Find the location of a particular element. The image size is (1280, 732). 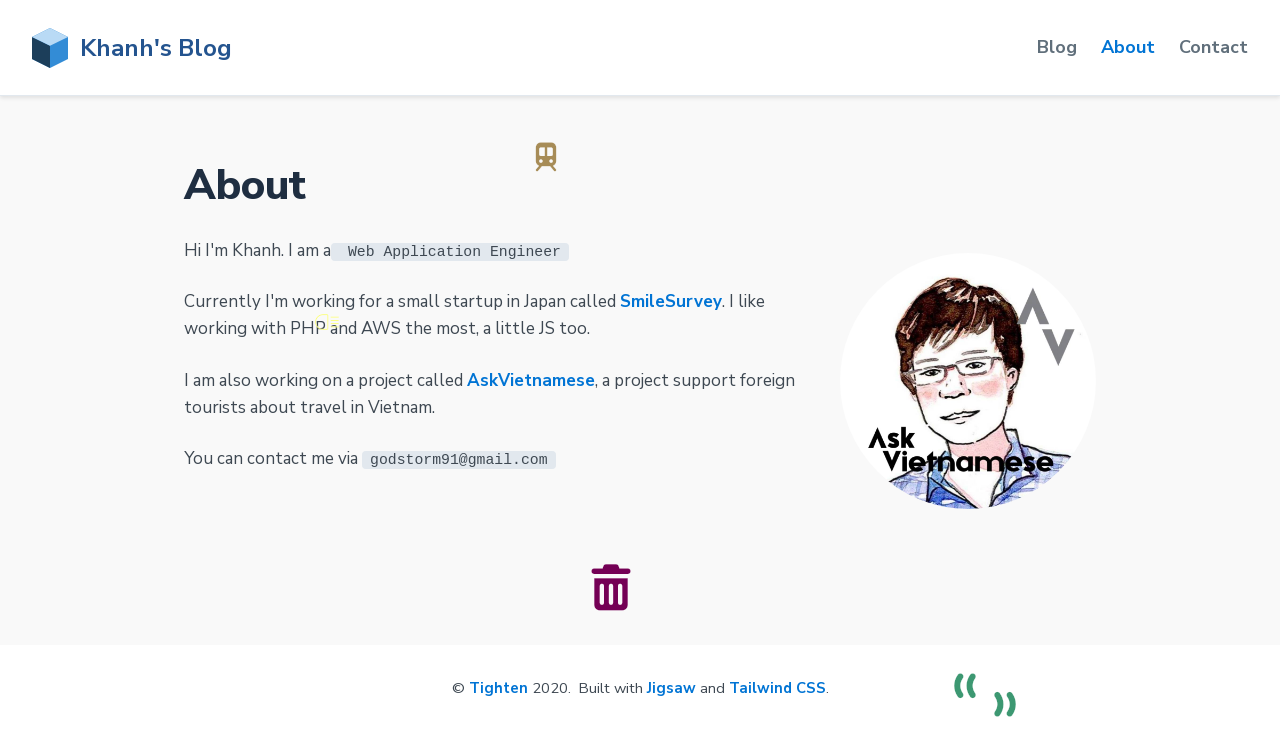

view subway or metro transit options is located at coordinates (546, 156).